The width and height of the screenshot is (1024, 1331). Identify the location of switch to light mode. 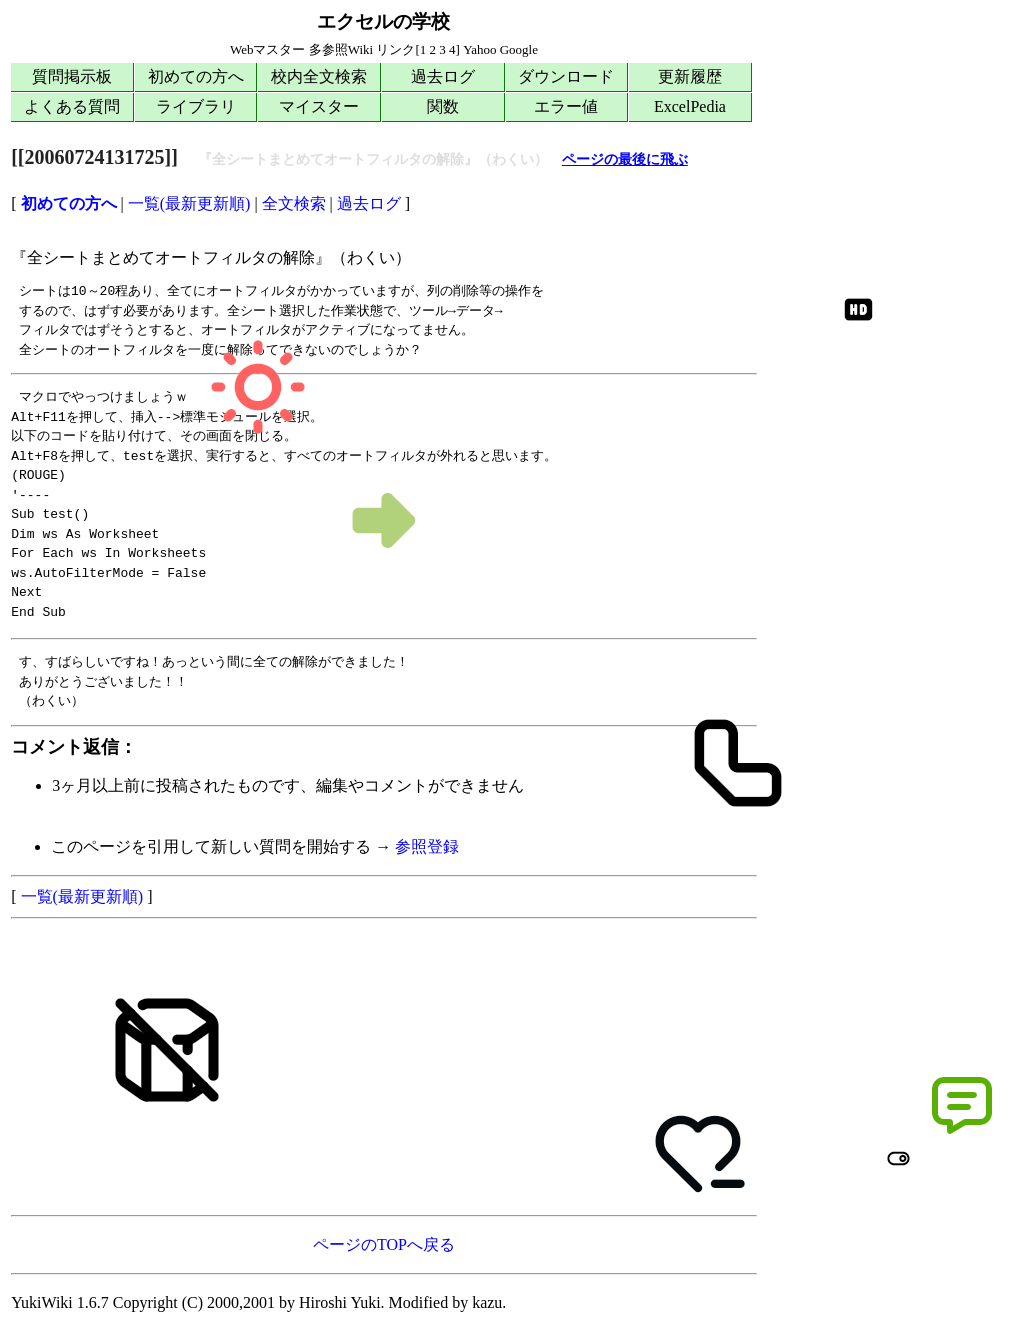
(258, 387).